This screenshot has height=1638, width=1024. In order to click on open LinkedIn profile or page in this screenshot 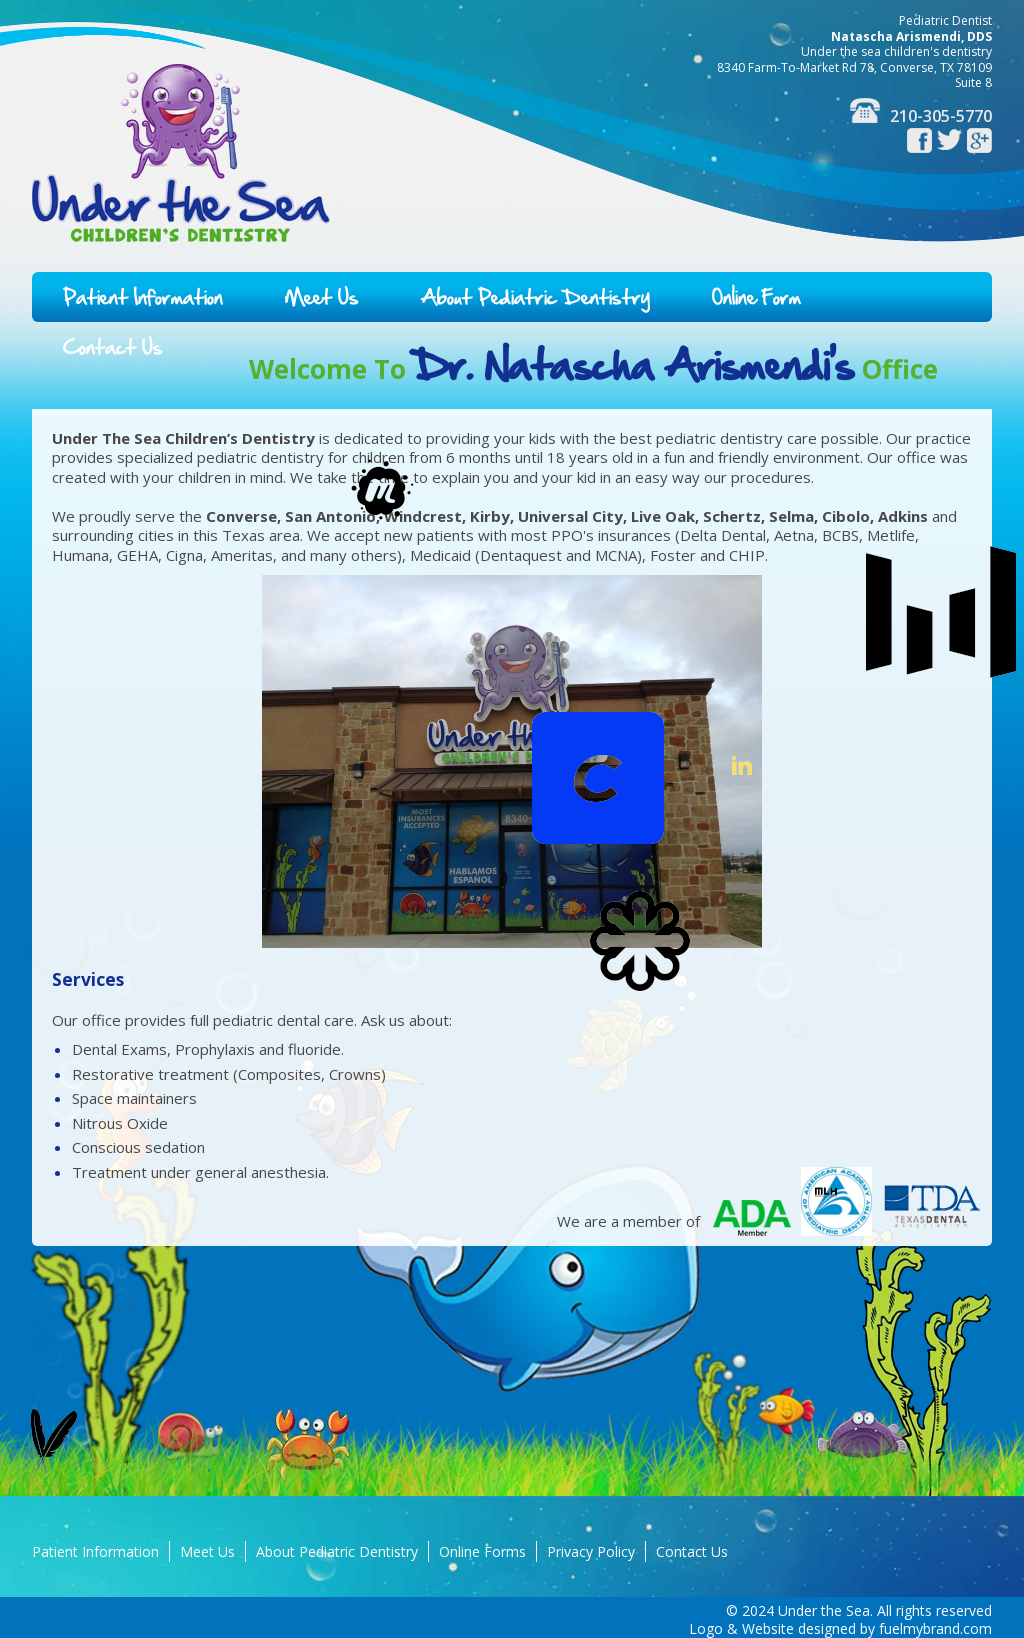, I will do `click(741, 765)`.